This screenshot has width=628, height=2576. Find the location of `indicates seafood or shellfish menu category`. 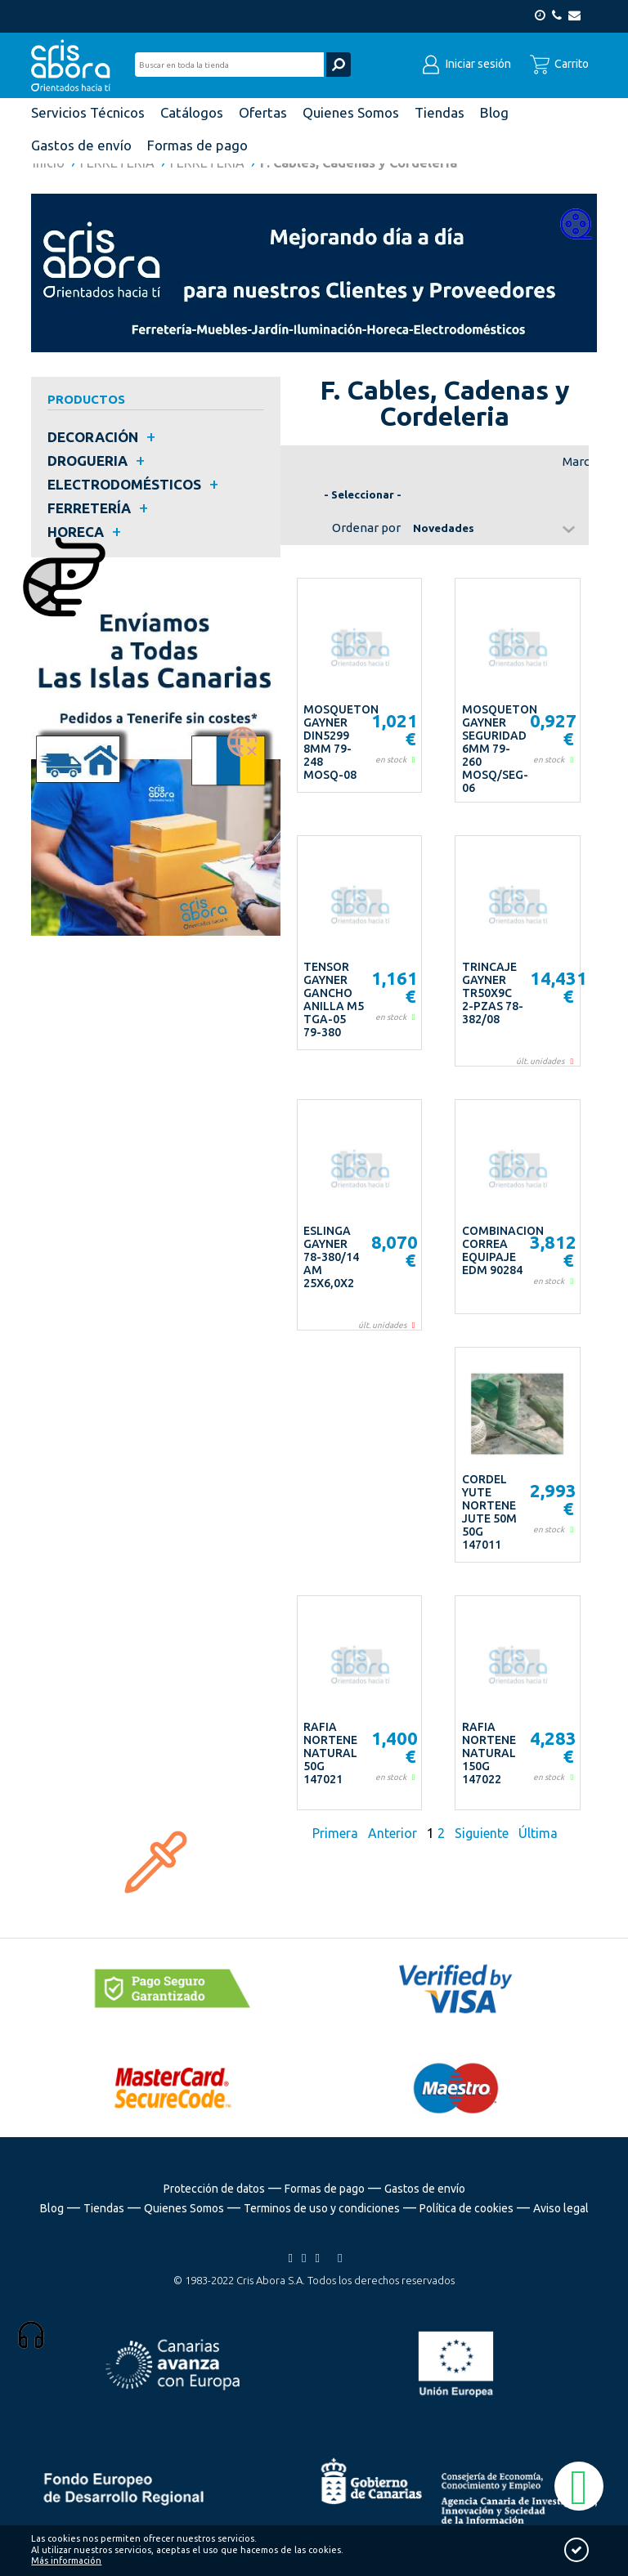

indicates seafood or shellfish menu category is located at coordinates (64, 578).